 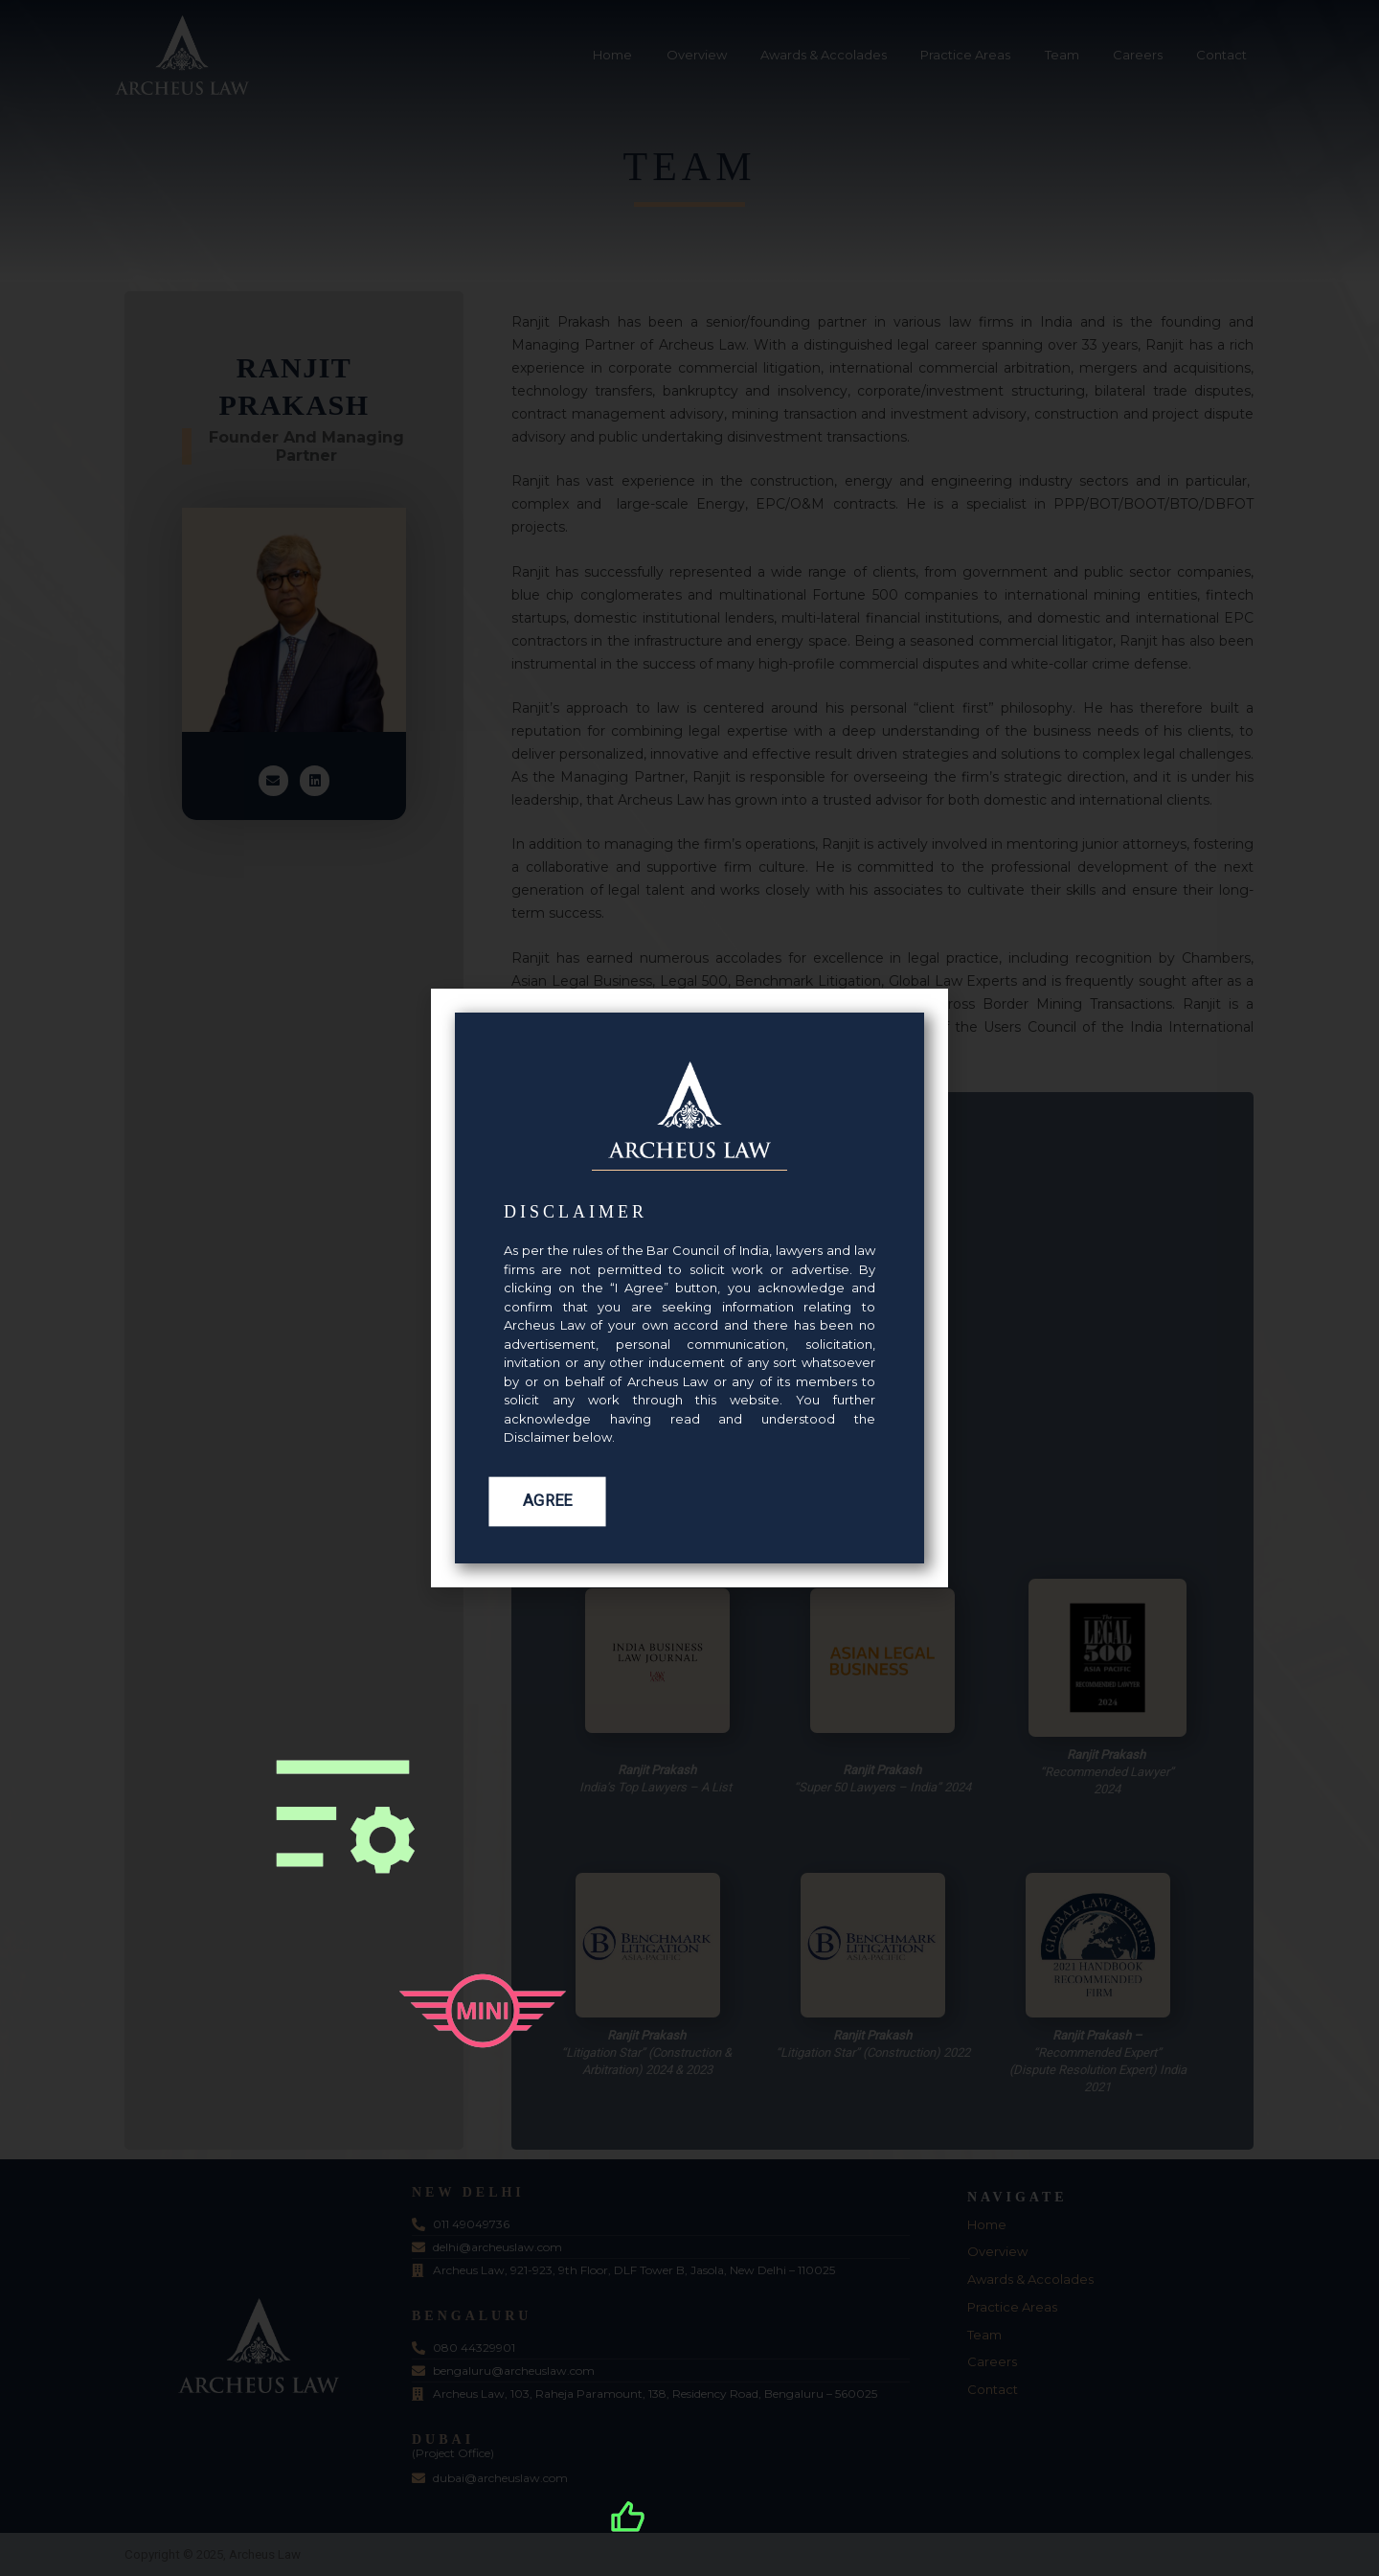 What do you see at coordinates (627, 2518) in the screenshot?
I see `like or upvote content` at bounding box center [627, 2518].